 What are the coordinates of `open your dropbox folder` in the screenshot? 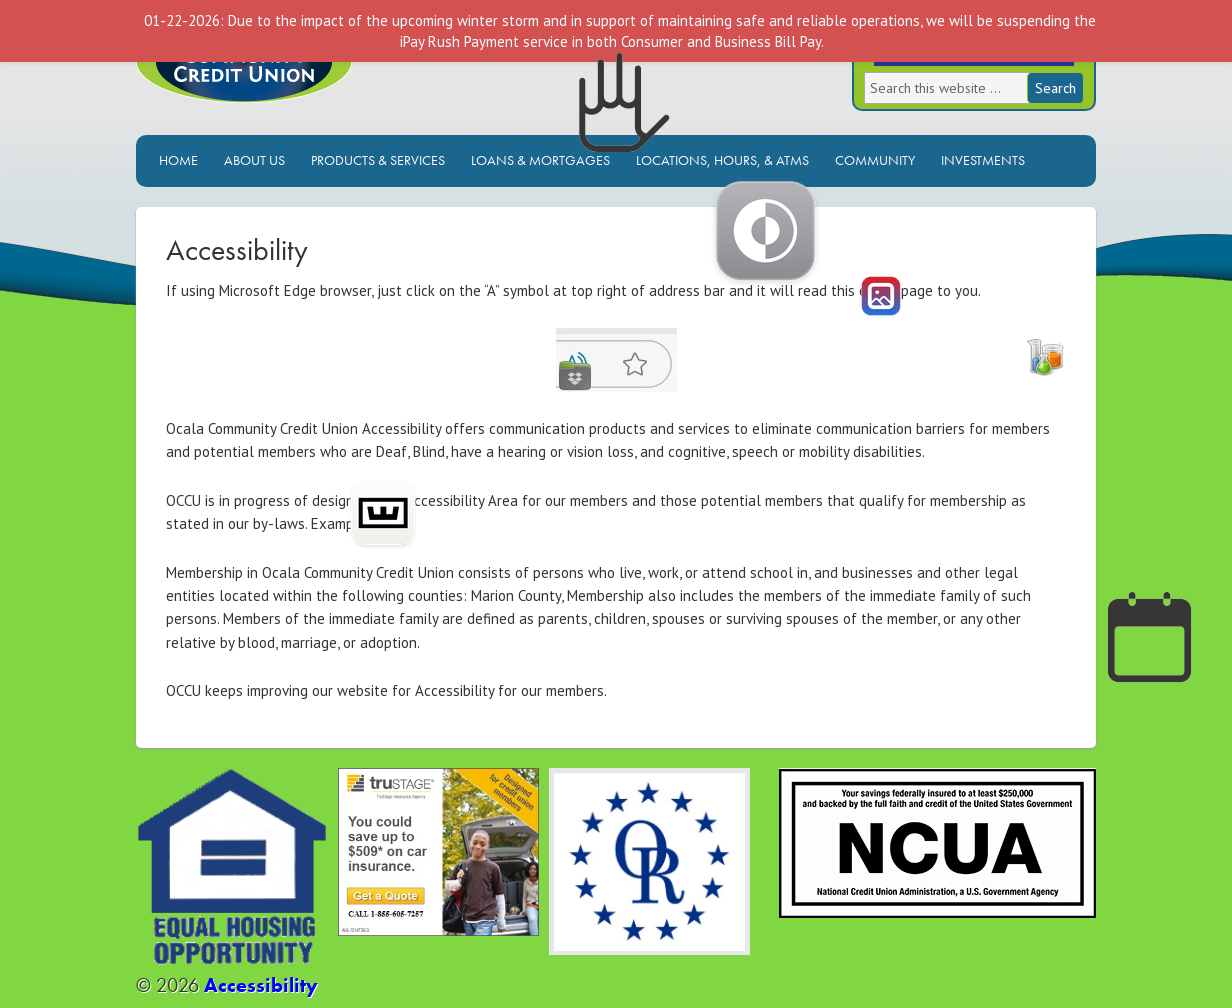 It's located at (575, 375).